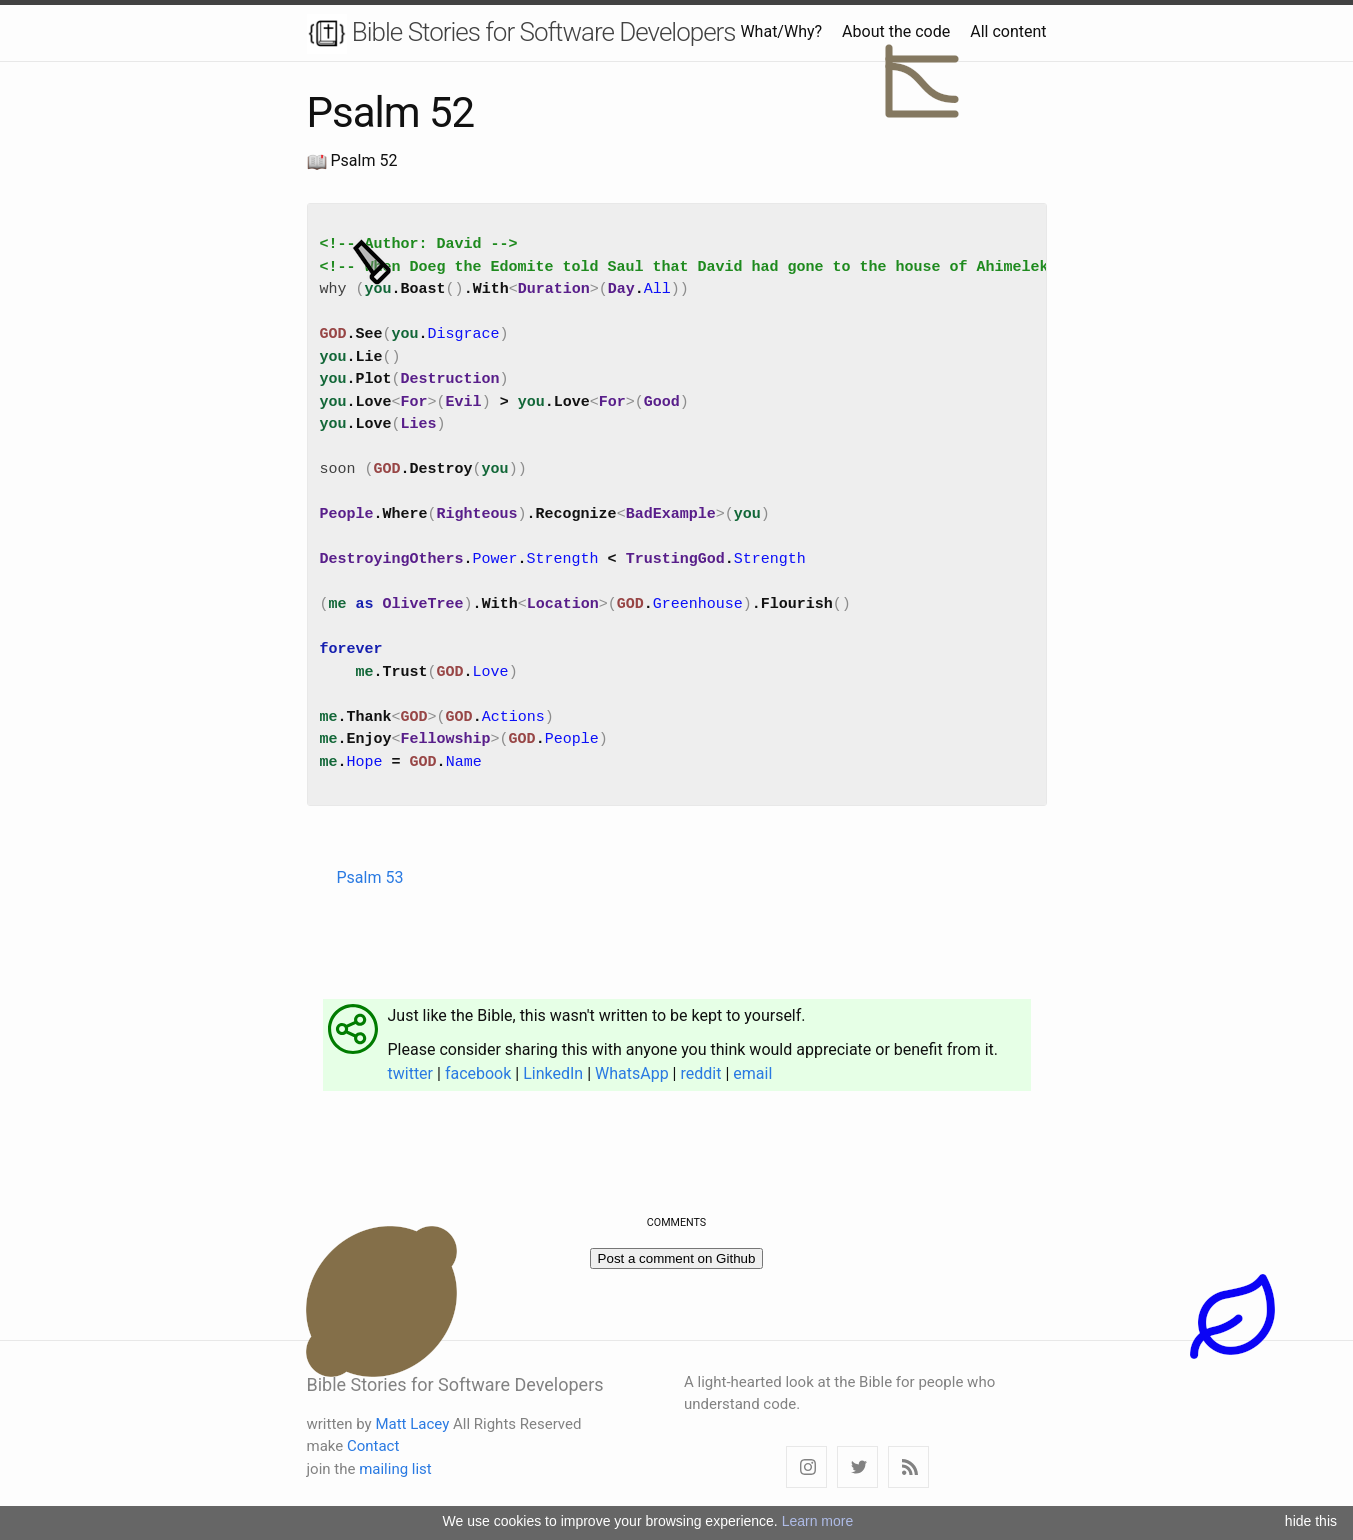 This screenshot has width=1353, height=1540. I want to click on indicates eco-friendly or sustainable option, so click(1234, 1318).